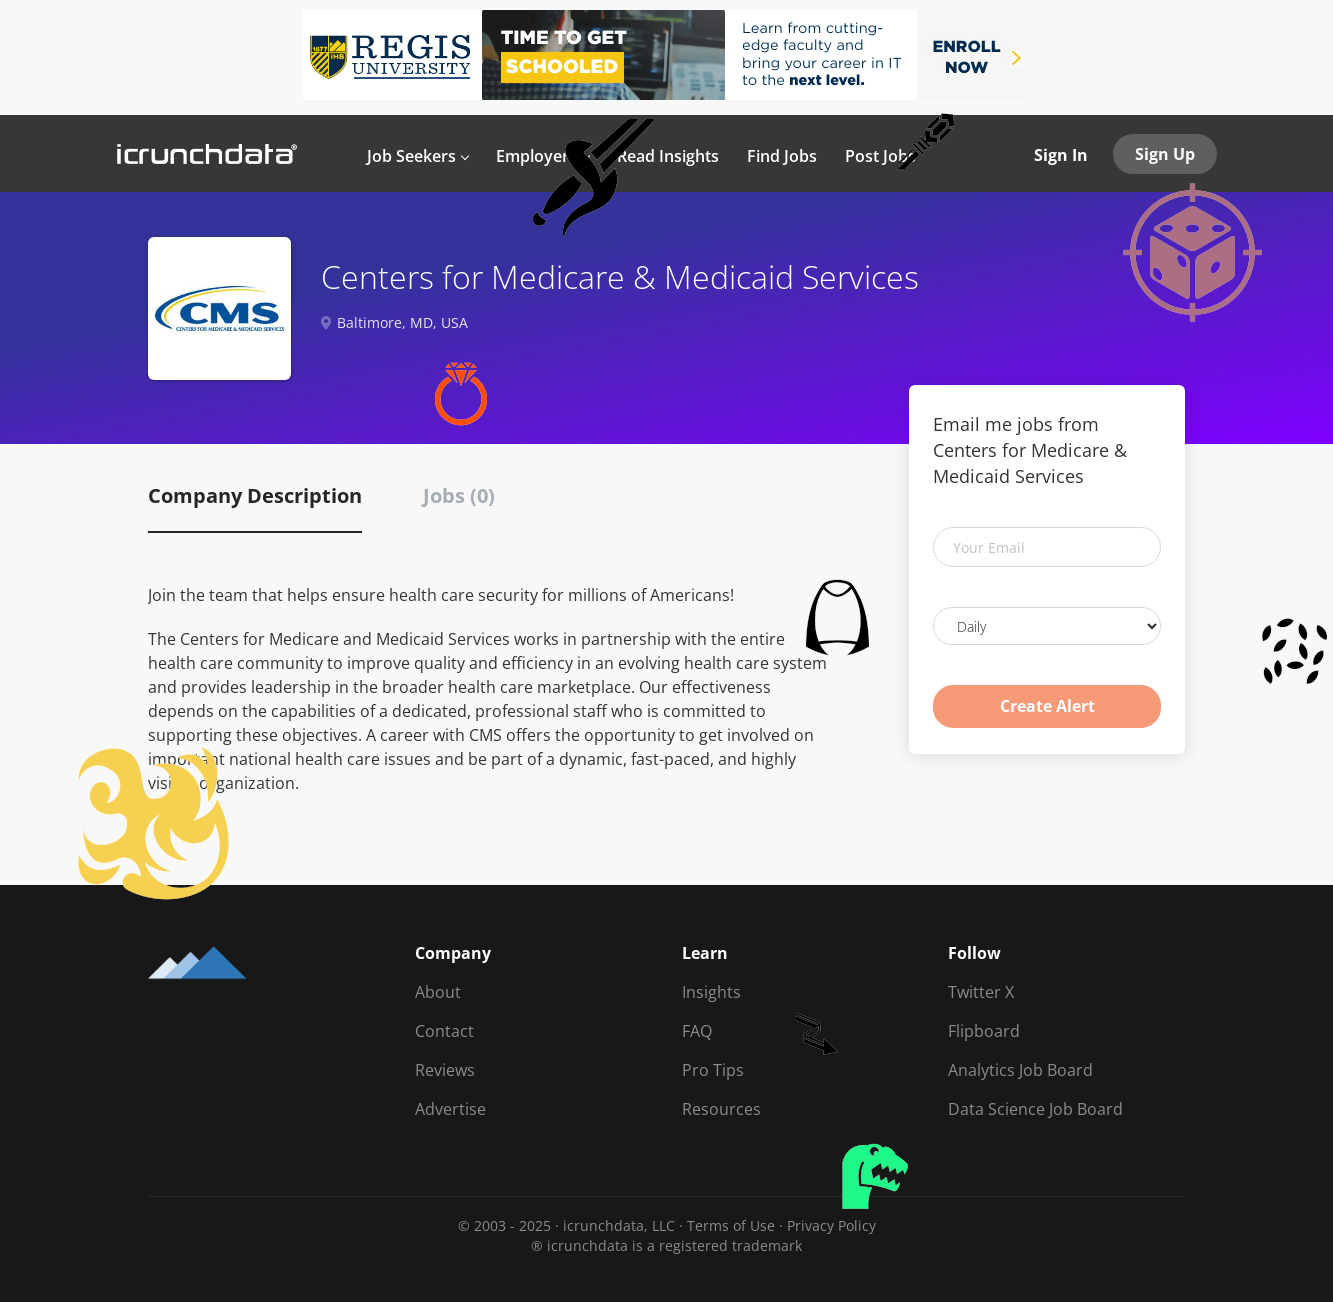  What do you see at coordinates (461, 394) in the screenshot?
I see `indicates premium or luxury item status` at bounding box center [461, 394].